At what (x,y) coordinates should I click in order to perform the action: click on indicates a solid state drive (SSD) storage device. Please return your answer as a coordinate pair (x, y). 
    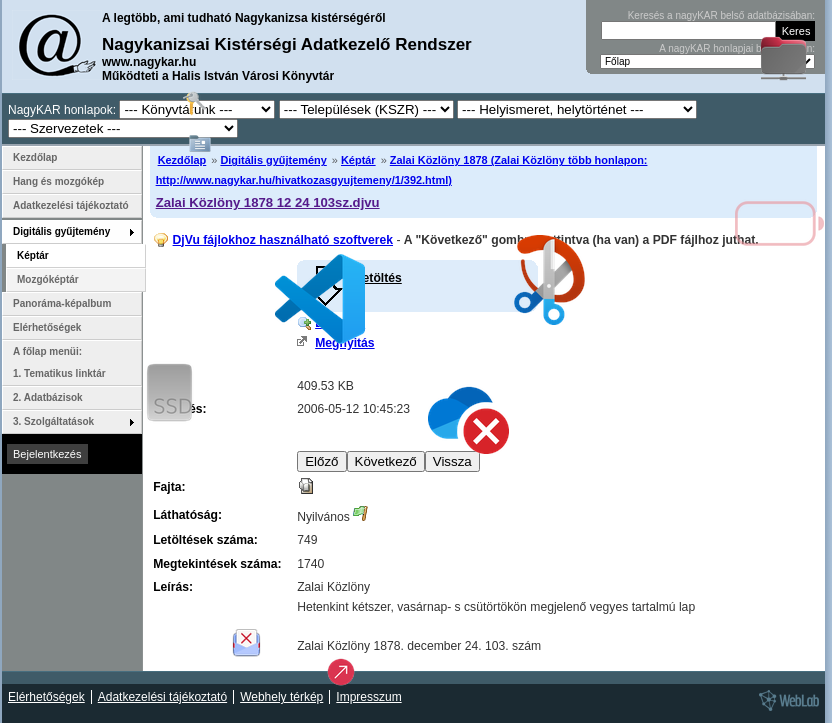
    Looking at the image, I should click on (169, 392).